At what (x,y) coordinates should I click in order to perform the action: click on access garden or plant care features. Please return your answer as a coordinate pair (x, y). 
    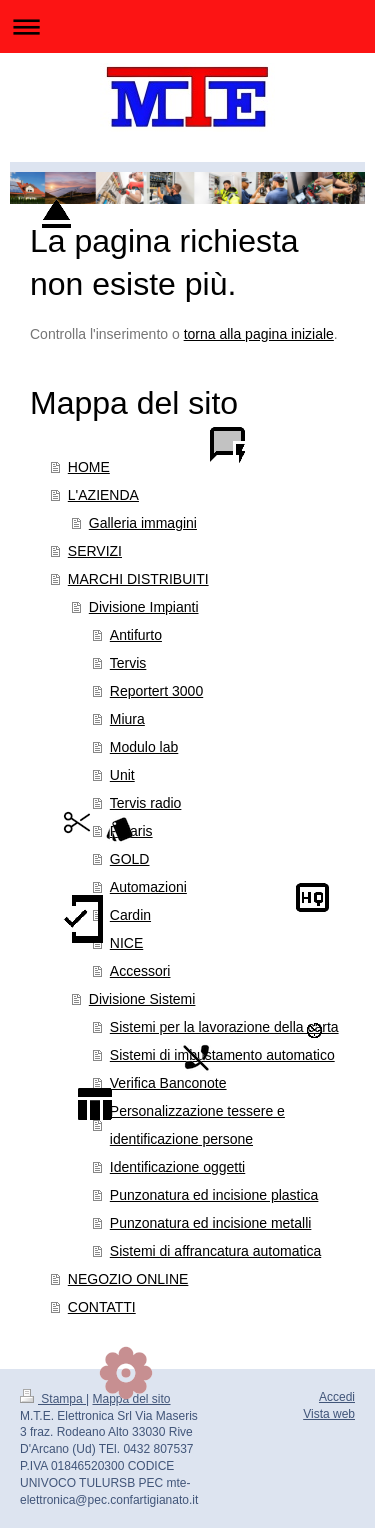
    Looking at the image, I should click on (126, 1373).